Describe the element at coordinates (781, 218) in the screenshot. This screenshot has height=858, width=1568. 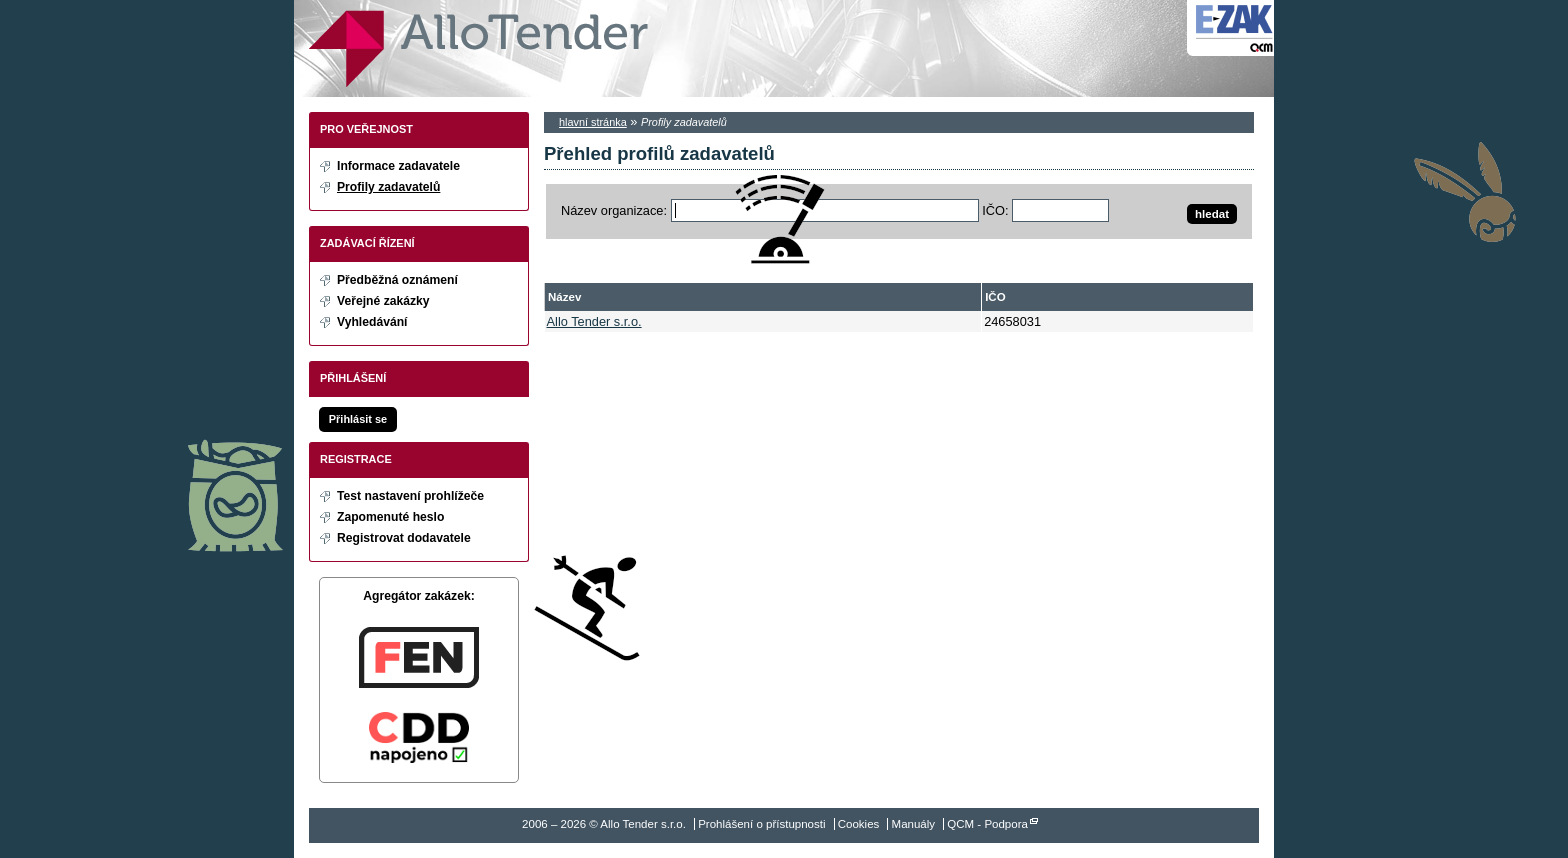
I see `toggle a game setting or control` at that location.